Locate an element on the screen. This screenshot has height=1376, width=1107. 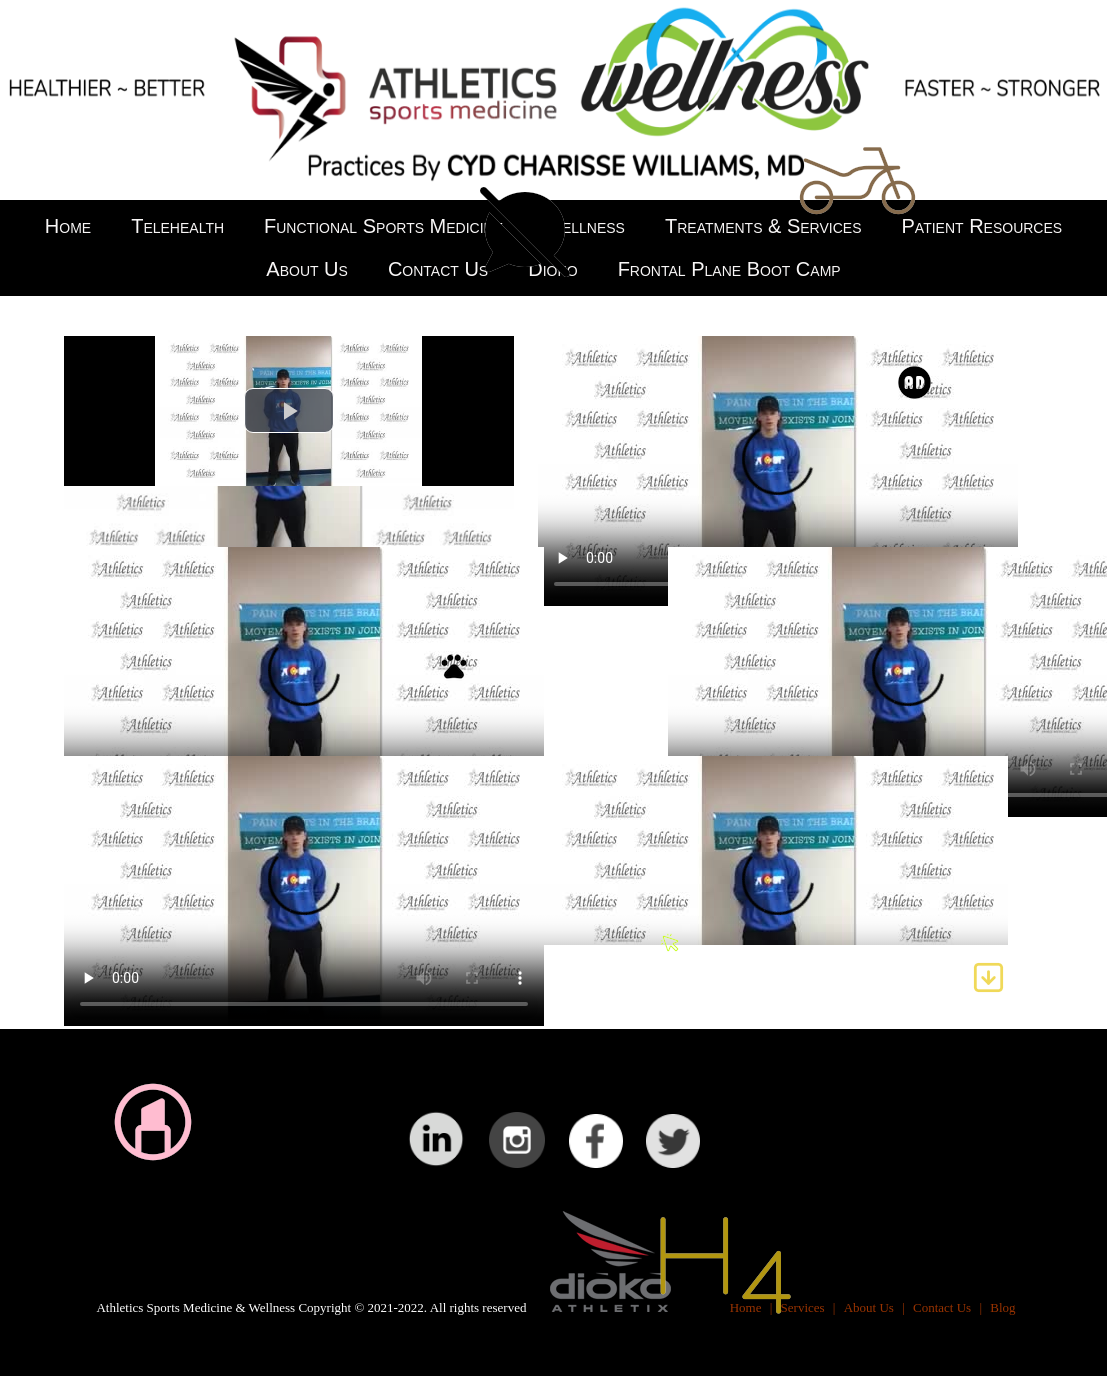
access pet-related features or settings is located at coordinates (454, 666).